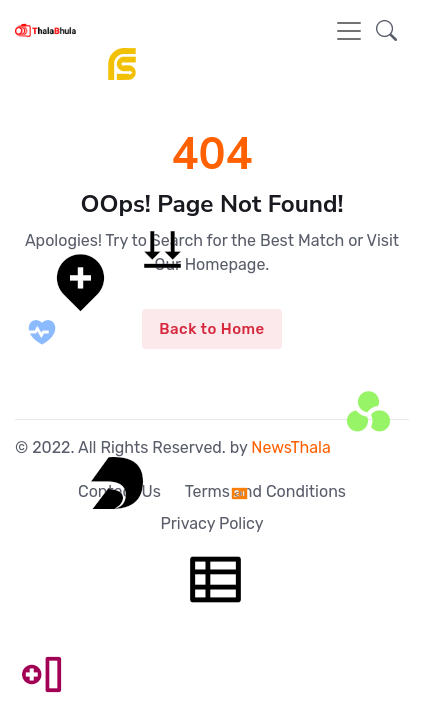 The width and height of the screenshot is (424, 720). What do you see at coordinates (117, 483) in the screenshot?
I see `open deepnote collaborative notebook` at bounding box center [117, 483].